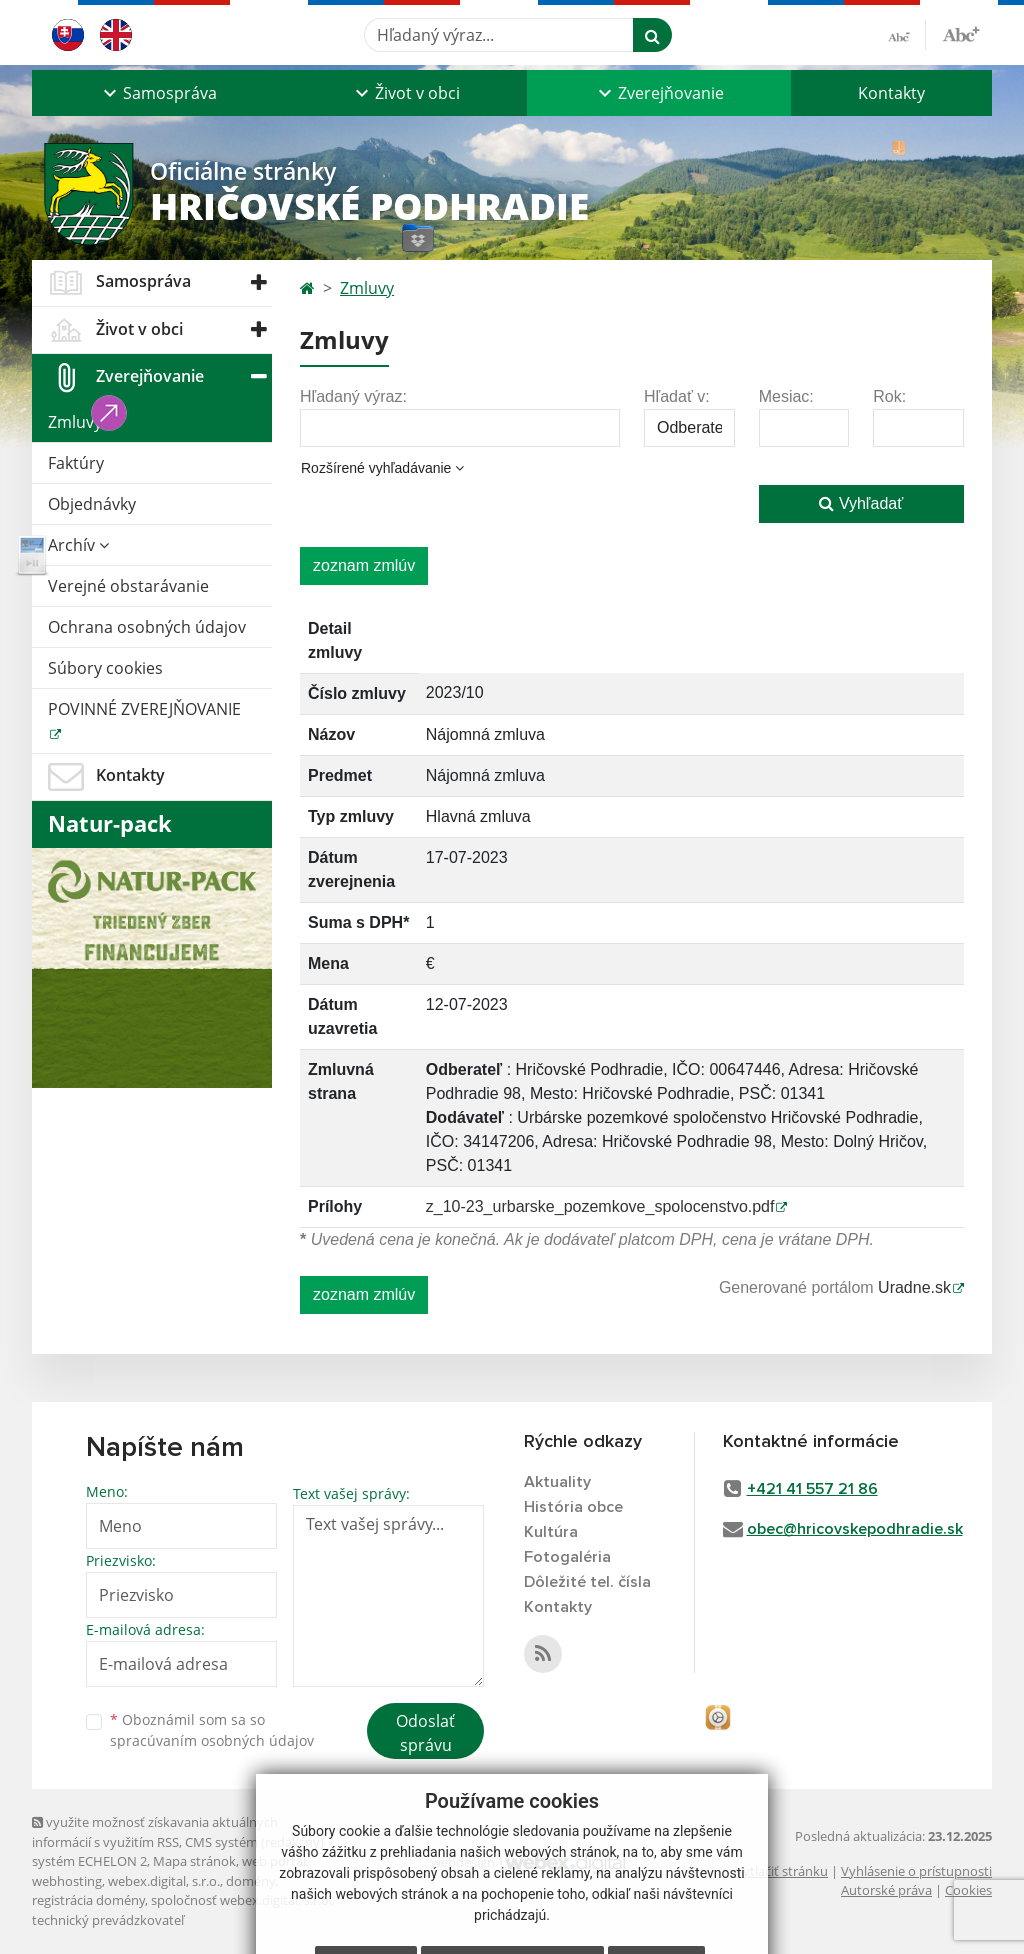  What do you see at coordinates (418, 237) in the screenshot?
I see `open your Dropbox folder` at bounding box center [418, 237].